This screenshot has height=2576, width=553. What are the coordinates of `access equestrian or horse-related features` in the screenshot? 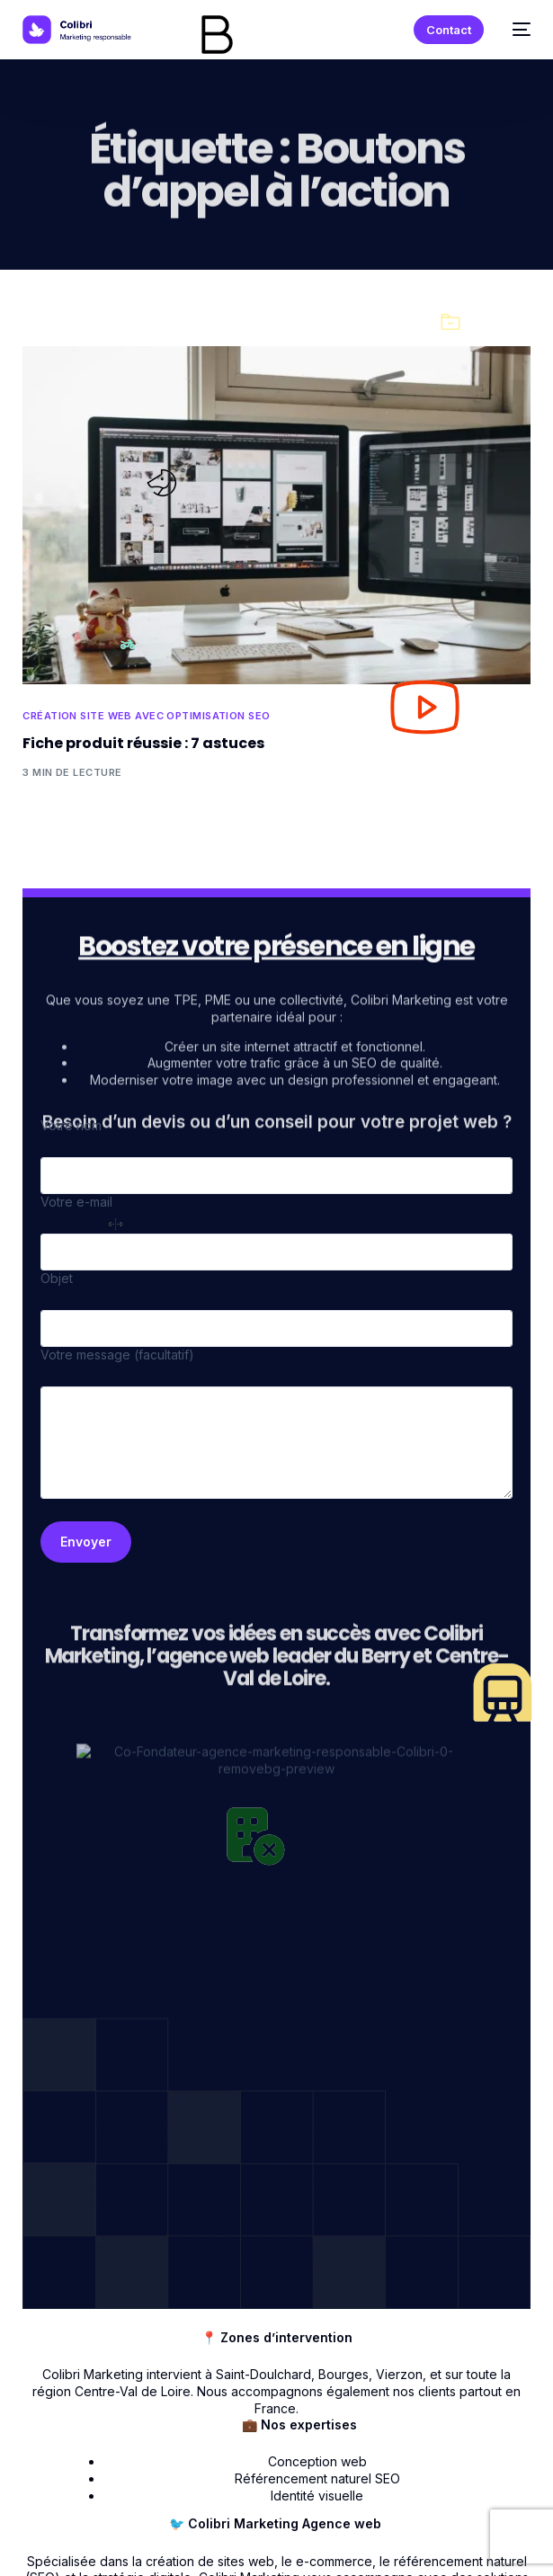 It's located at (163, 483).